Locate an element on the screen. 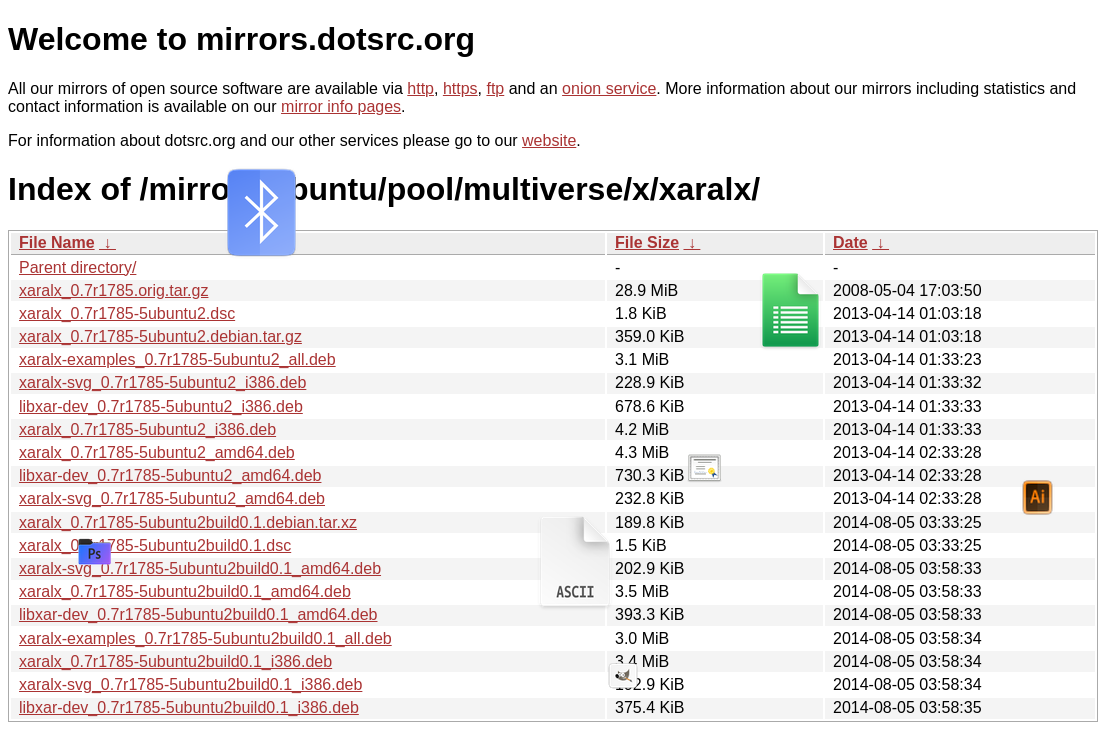 The width and height of the screenshot is (1106, 730). a plain text or ascii file type indicator is located at coordinates (575, 563).